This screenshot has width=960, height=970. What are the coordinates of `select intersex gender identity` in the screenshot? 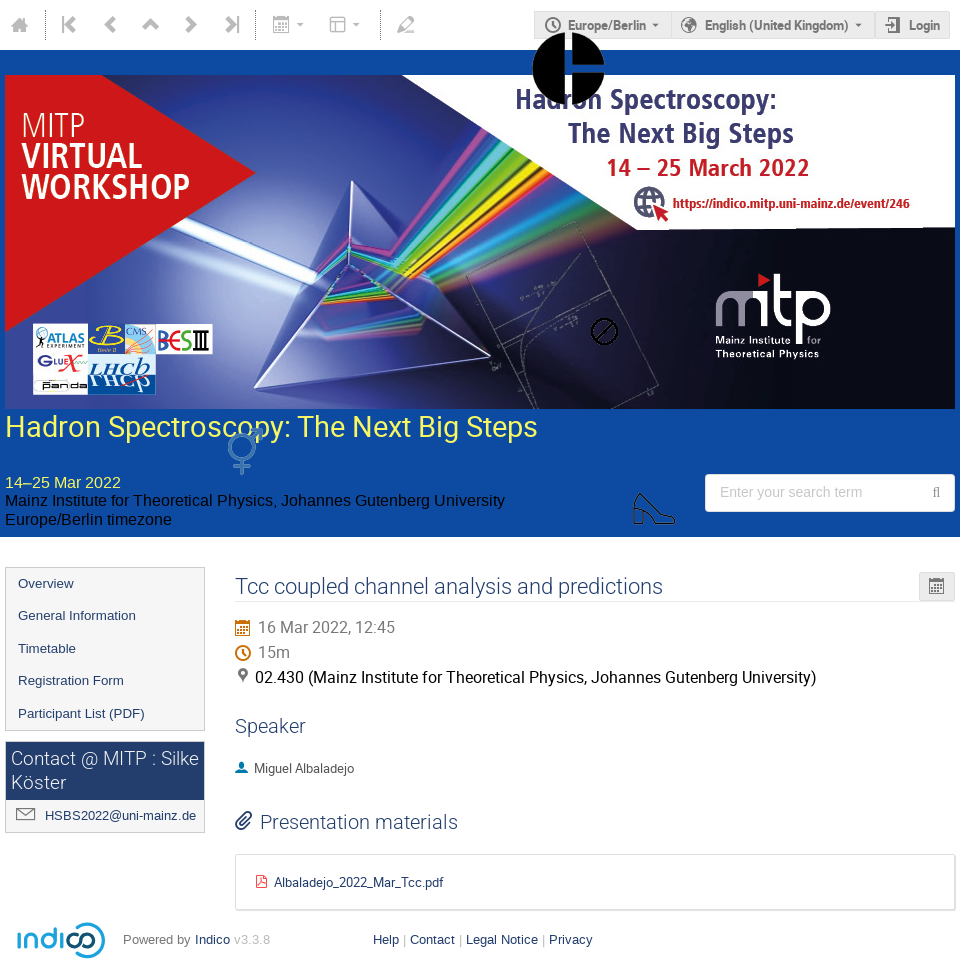 It's located at (243, 450).